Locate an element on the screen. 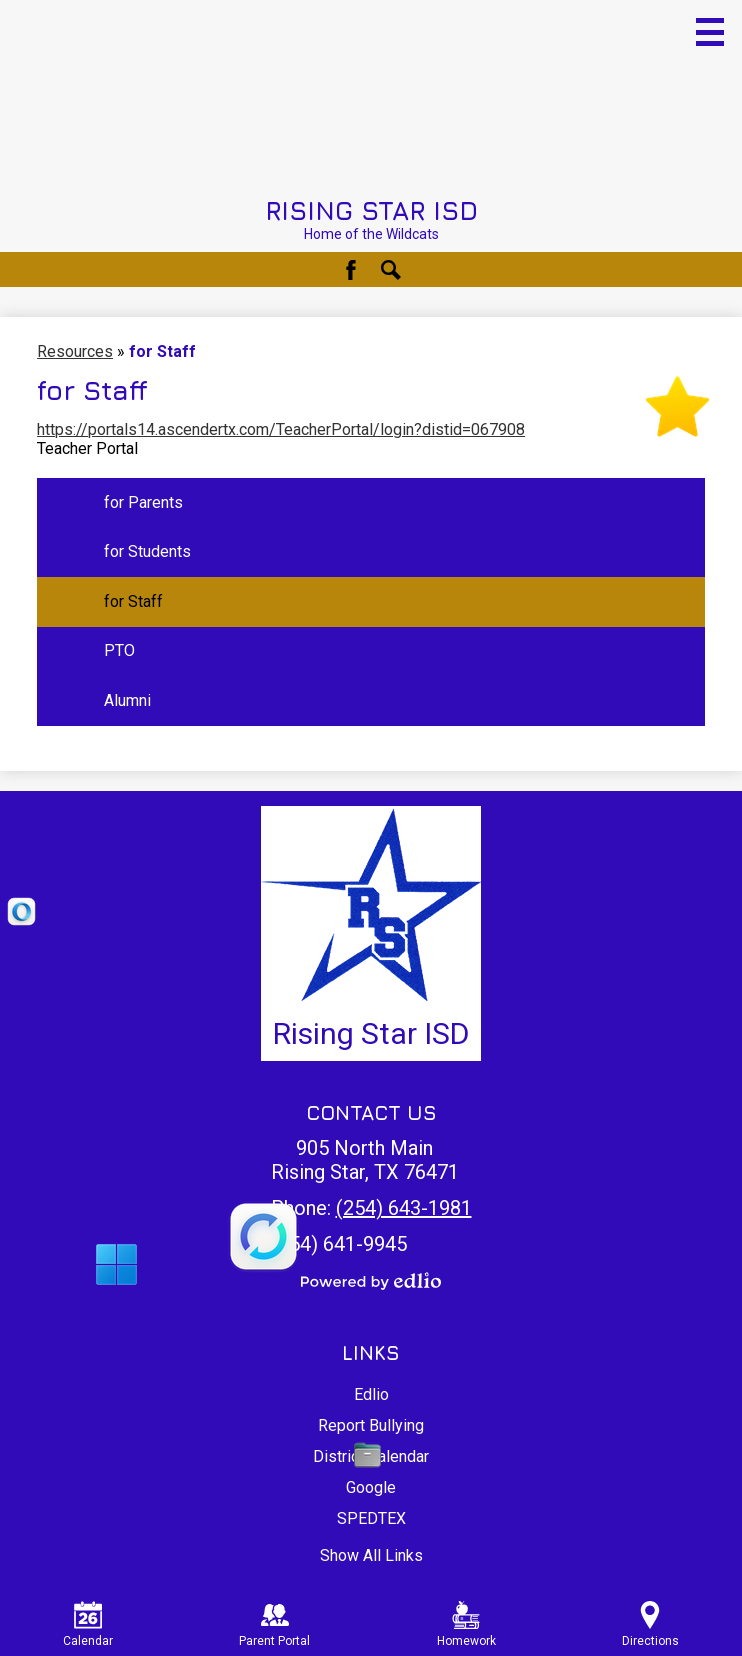 The image size is (742, 1656). open the file manager application is located at coordinates (367, 1454).